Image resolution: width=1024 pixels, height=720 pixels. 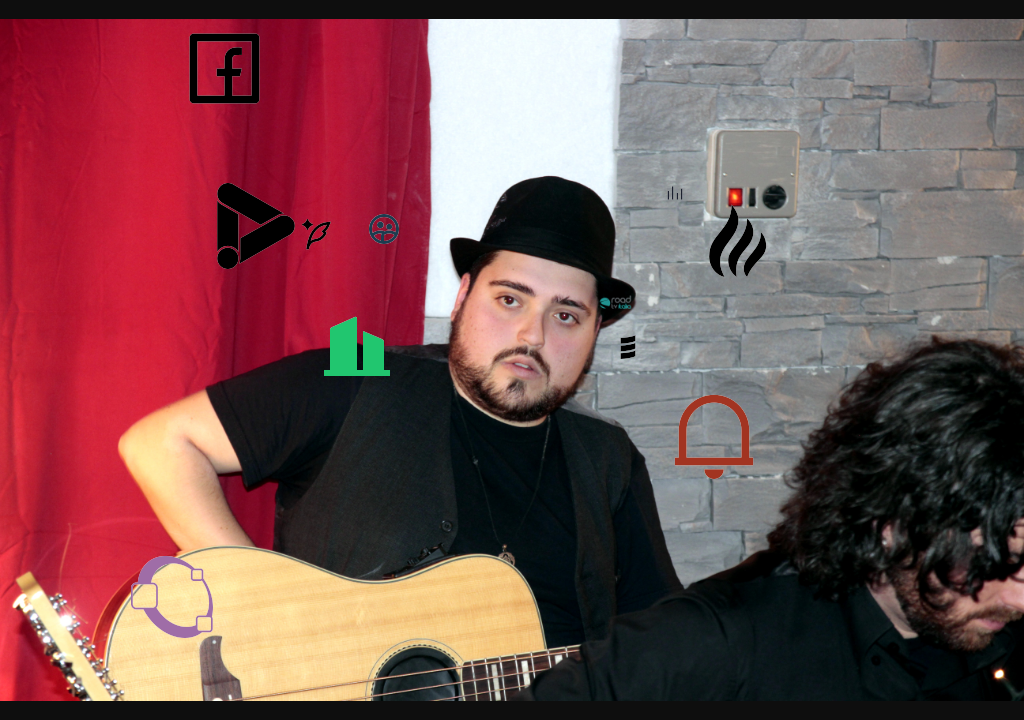 What do you see at coordinates (384, 229) in the screenshot?
I see `view group members or team roster` at bounding box center [384, 229].